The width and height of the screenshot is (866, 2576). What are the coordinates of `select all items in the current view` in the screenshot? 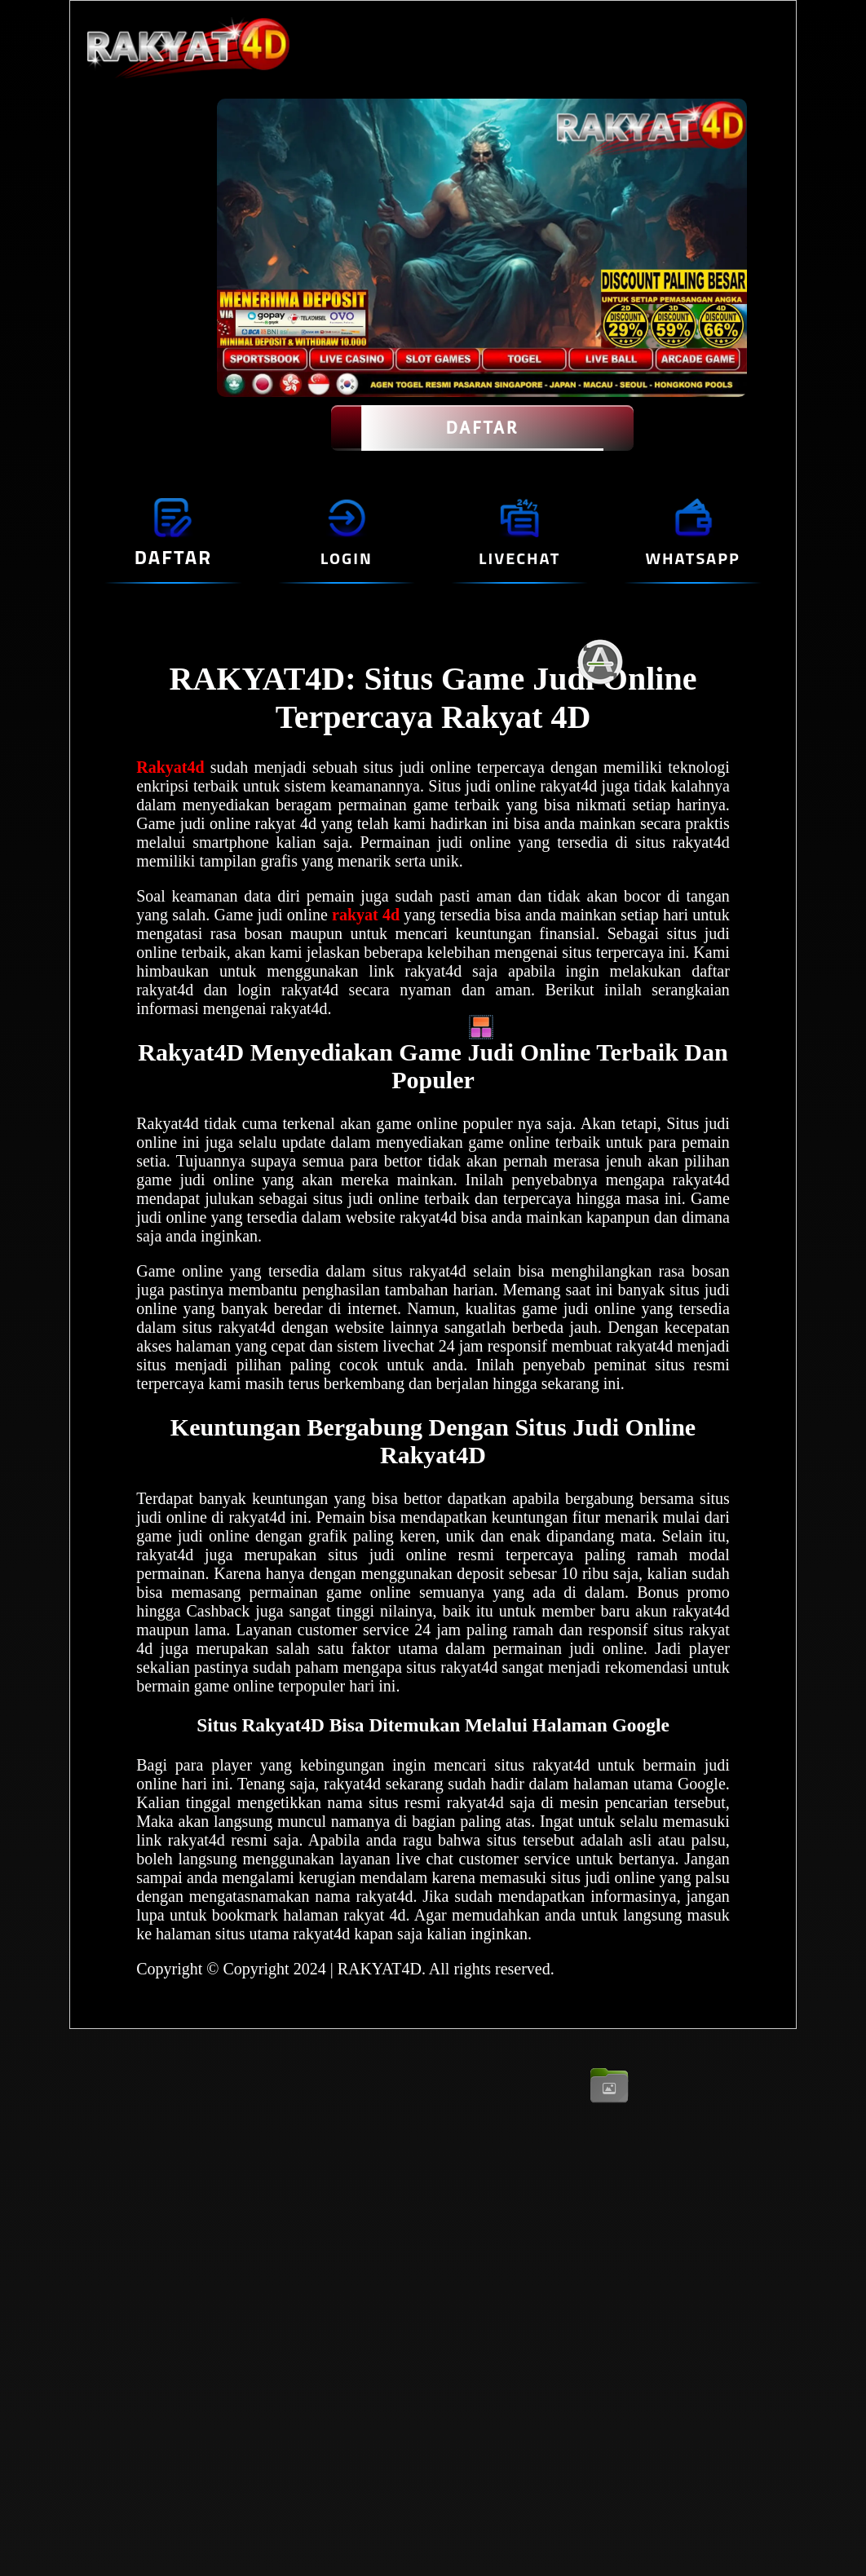 It's located at (481, 1027).